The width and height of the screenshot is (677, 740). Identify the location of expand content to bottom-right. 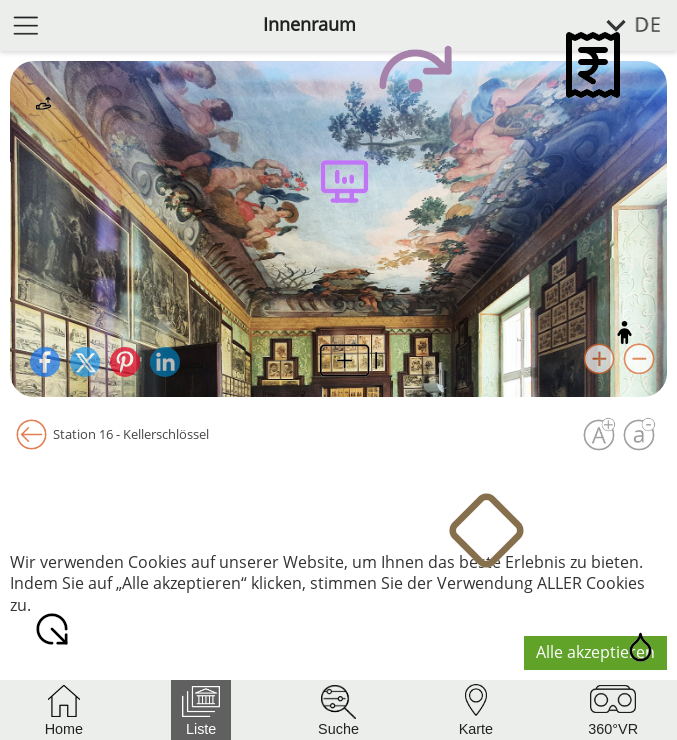
(52, 629).